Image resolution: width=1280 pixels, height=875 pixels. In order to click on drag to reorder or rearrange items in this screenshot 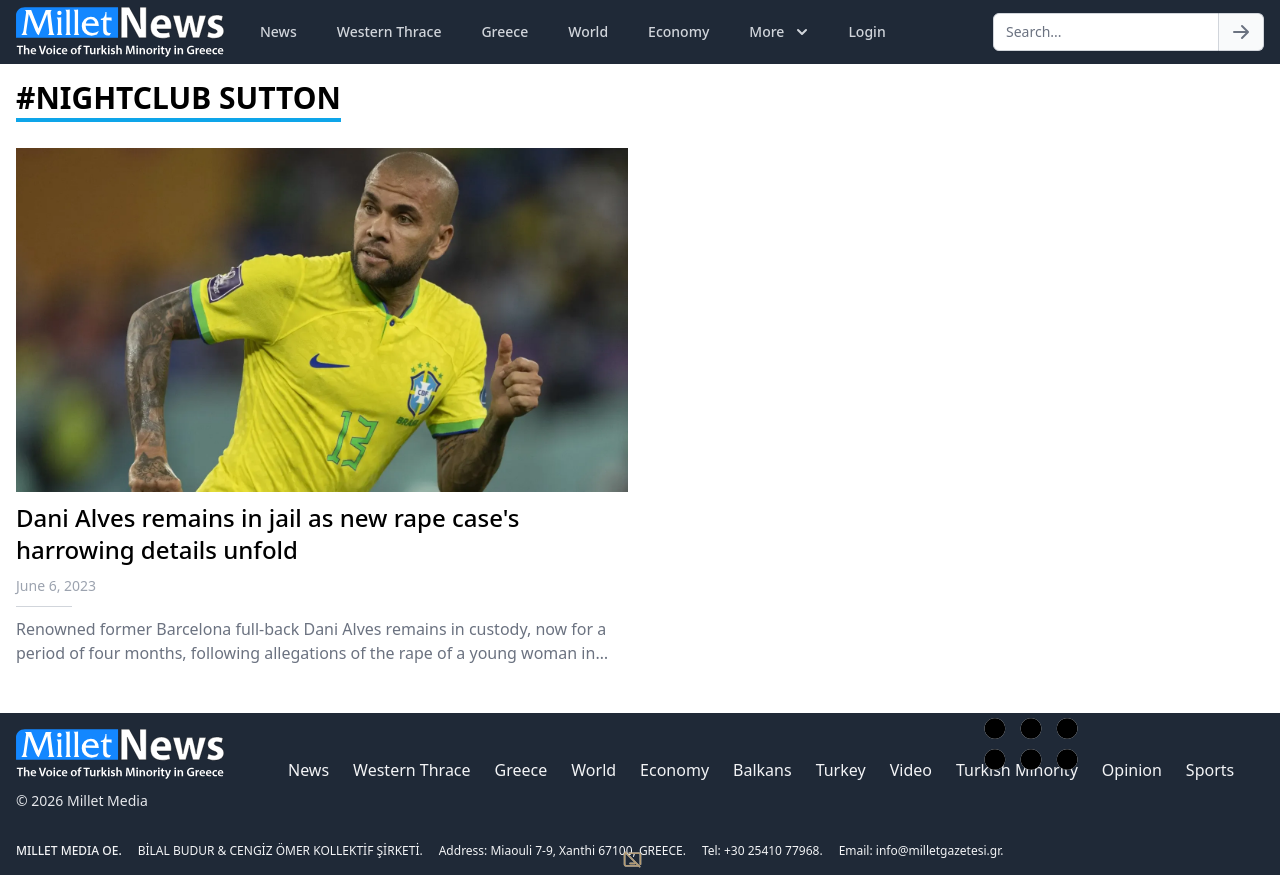, I will do `click(1031, 744)`.